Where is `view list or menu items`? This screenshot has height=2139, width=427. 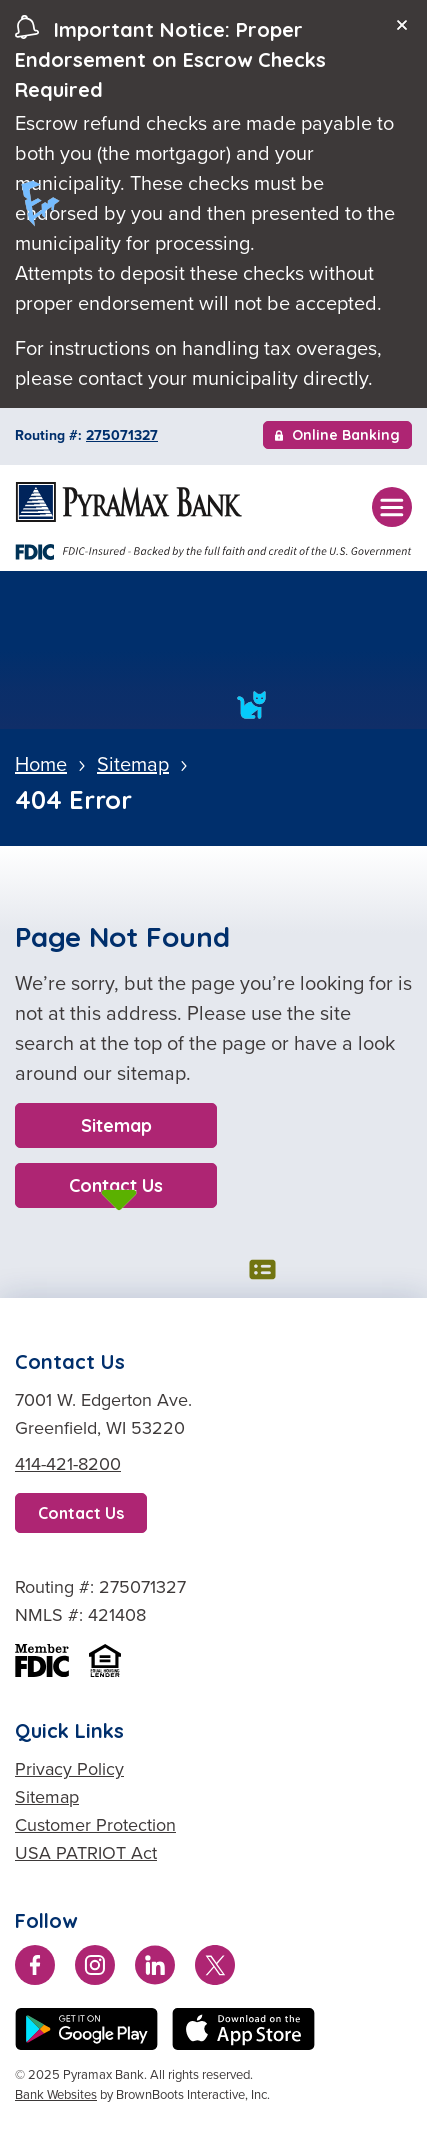
view list or menu items is located at coordinates (262, 1269).